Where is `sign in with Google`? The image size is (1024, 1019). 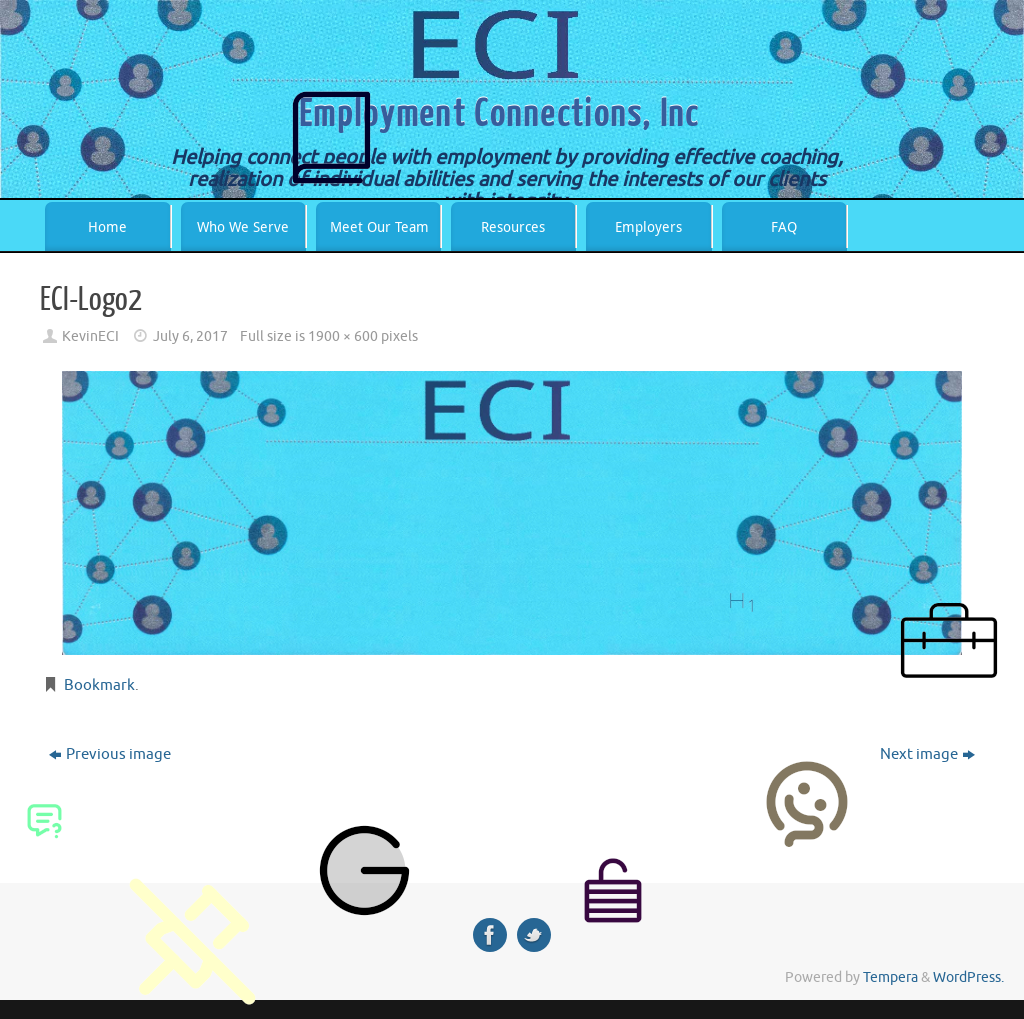 sign in with Google is located at coordinates (364, 870).